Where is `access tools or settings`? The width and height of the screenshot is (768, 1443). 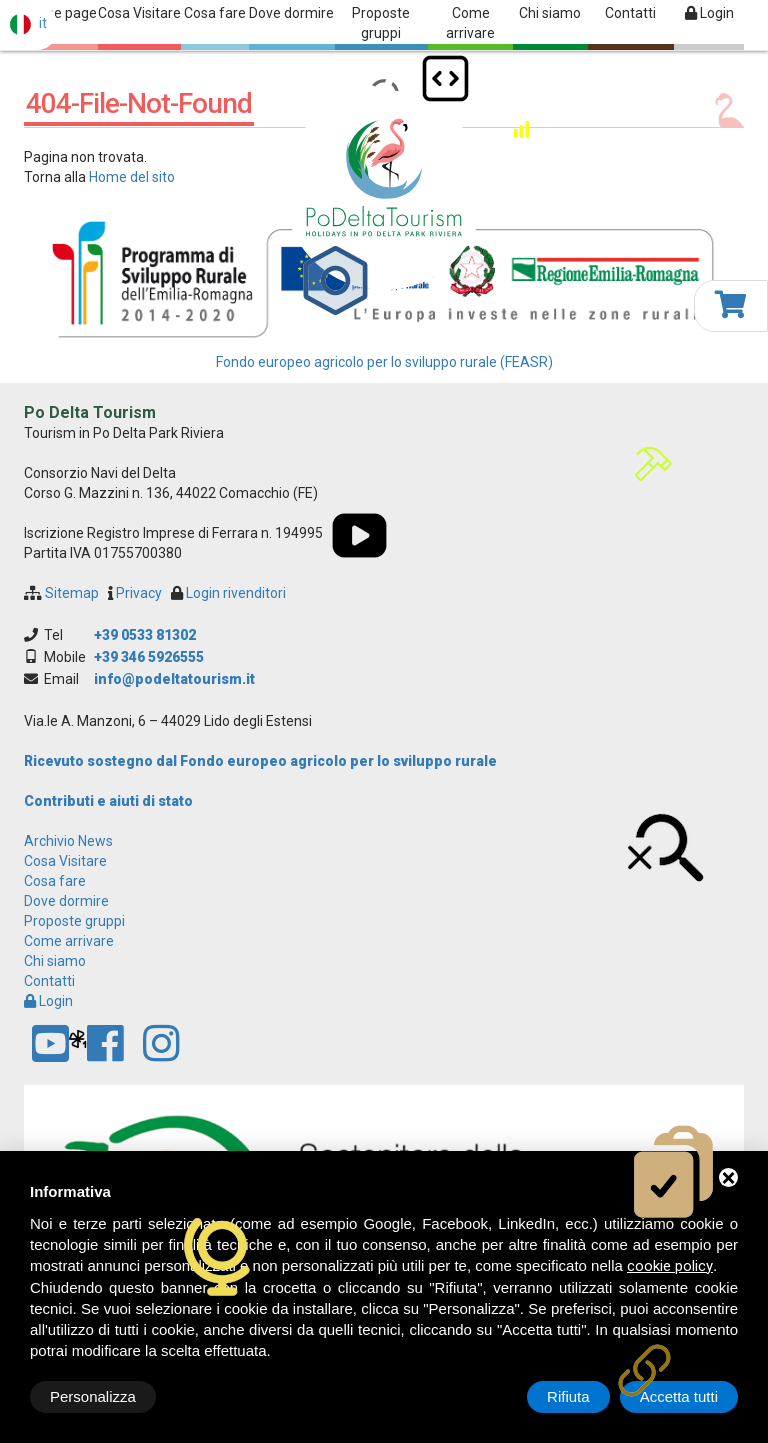 access tools or settings is located at coordinates (651, 464).